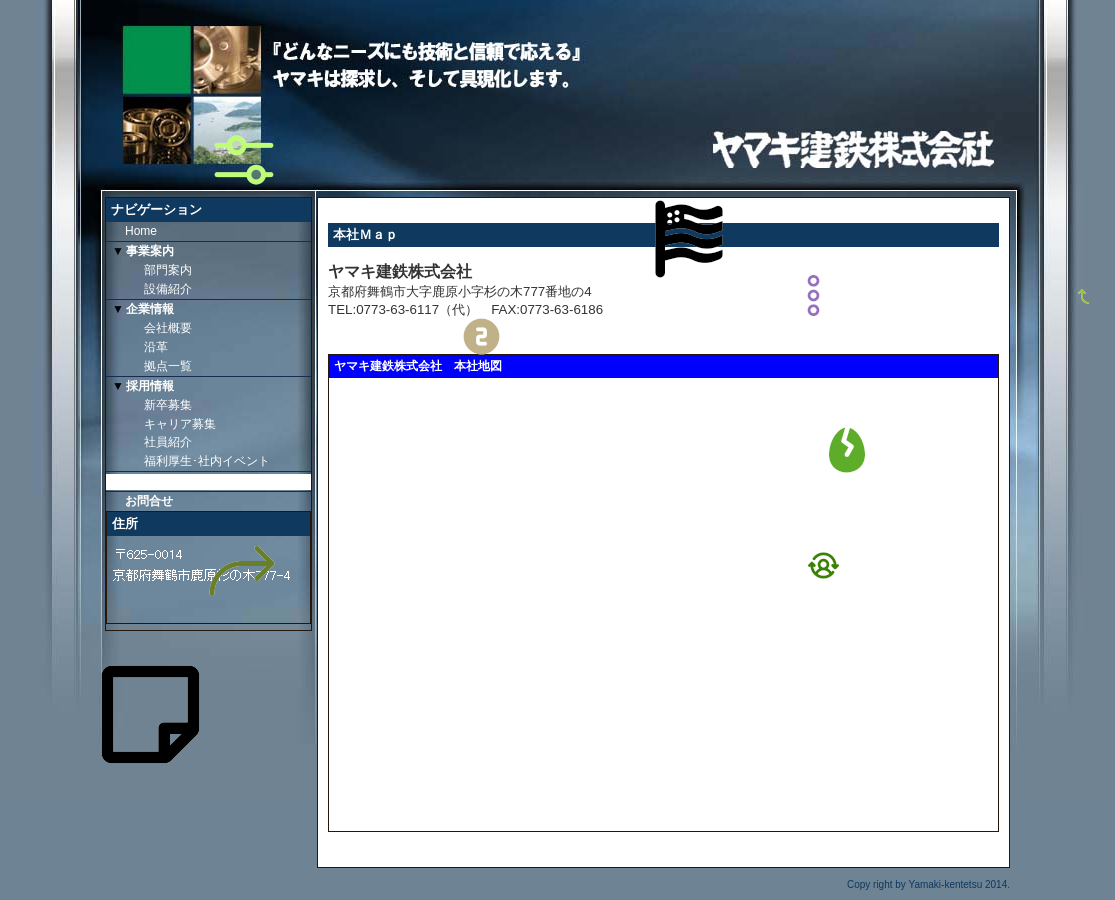 The height and width of the screenshot is (900, 1115). What do you see at coordinates (242, 571) in the screenshot?
I see `share or forward content` at bounding box center [242, 571].